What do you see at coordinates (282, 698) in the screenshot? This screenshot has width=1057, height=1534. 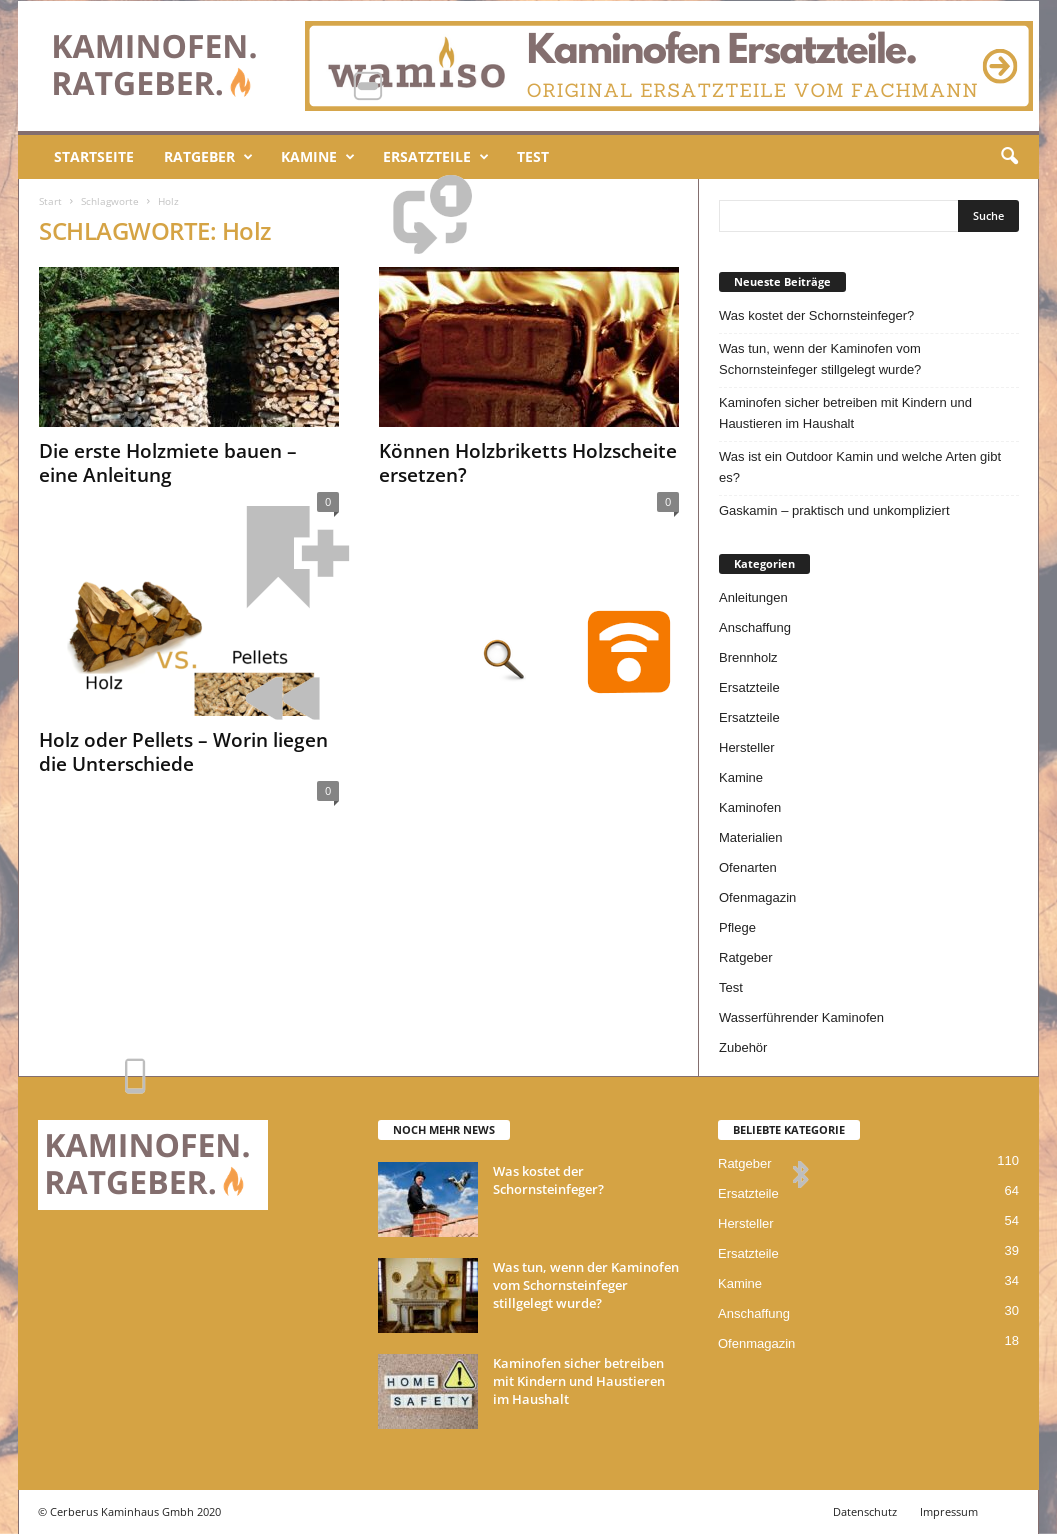 I see `rewind or seek backward in media playback` at bounding box center [282, 698].